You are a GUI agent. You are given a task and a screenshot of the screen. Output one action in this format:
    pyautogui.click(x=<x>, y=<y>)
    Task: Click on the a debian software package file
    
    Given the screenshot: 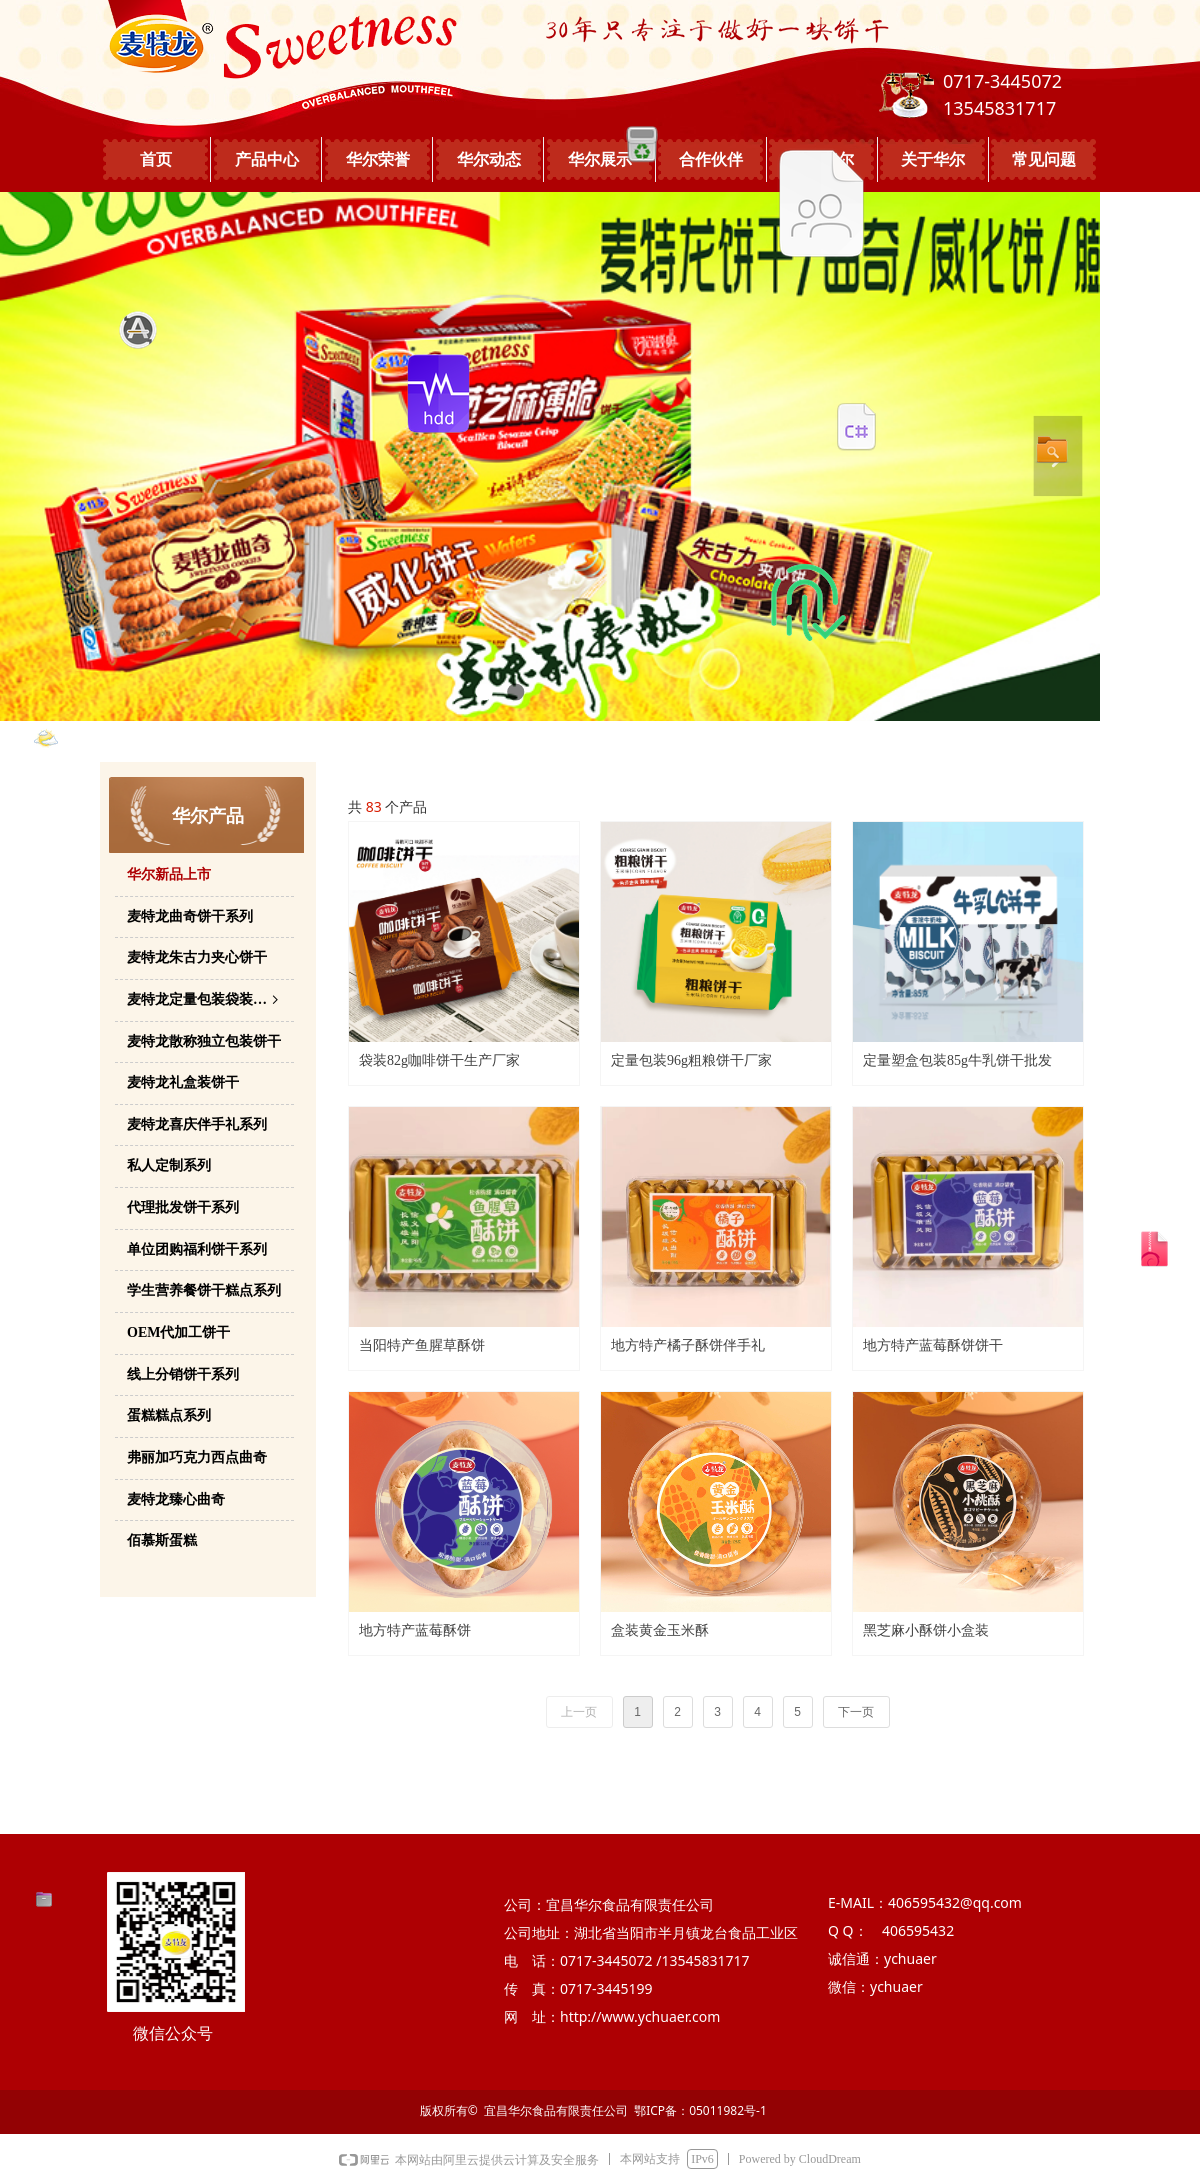 What is the action you would take?
    pyautogui.click(x=1154, y=1249)
    